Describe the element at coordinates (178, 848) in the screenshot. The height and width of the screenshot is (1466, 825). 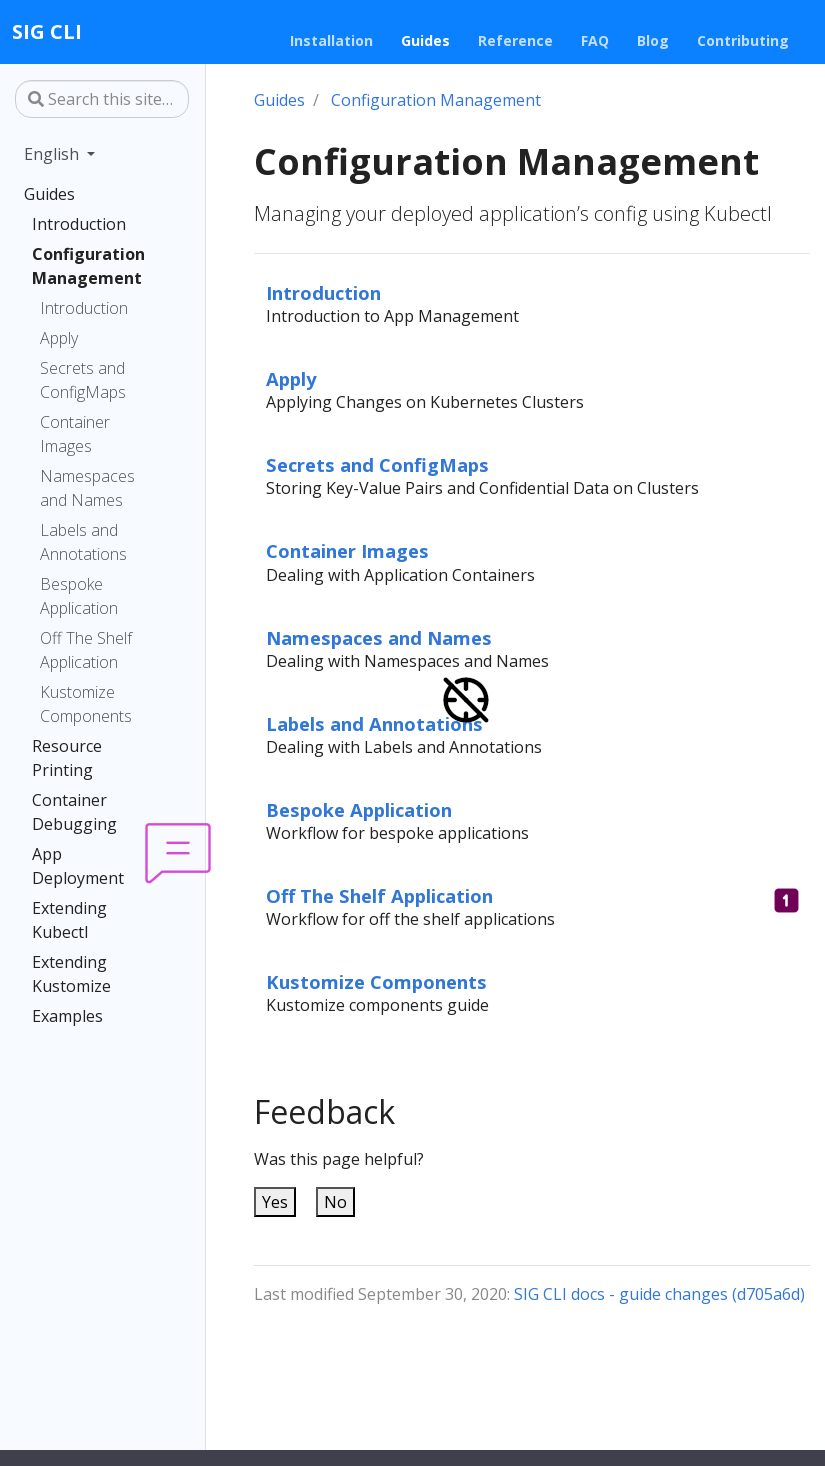
I see `open chat or messaging` at that location.